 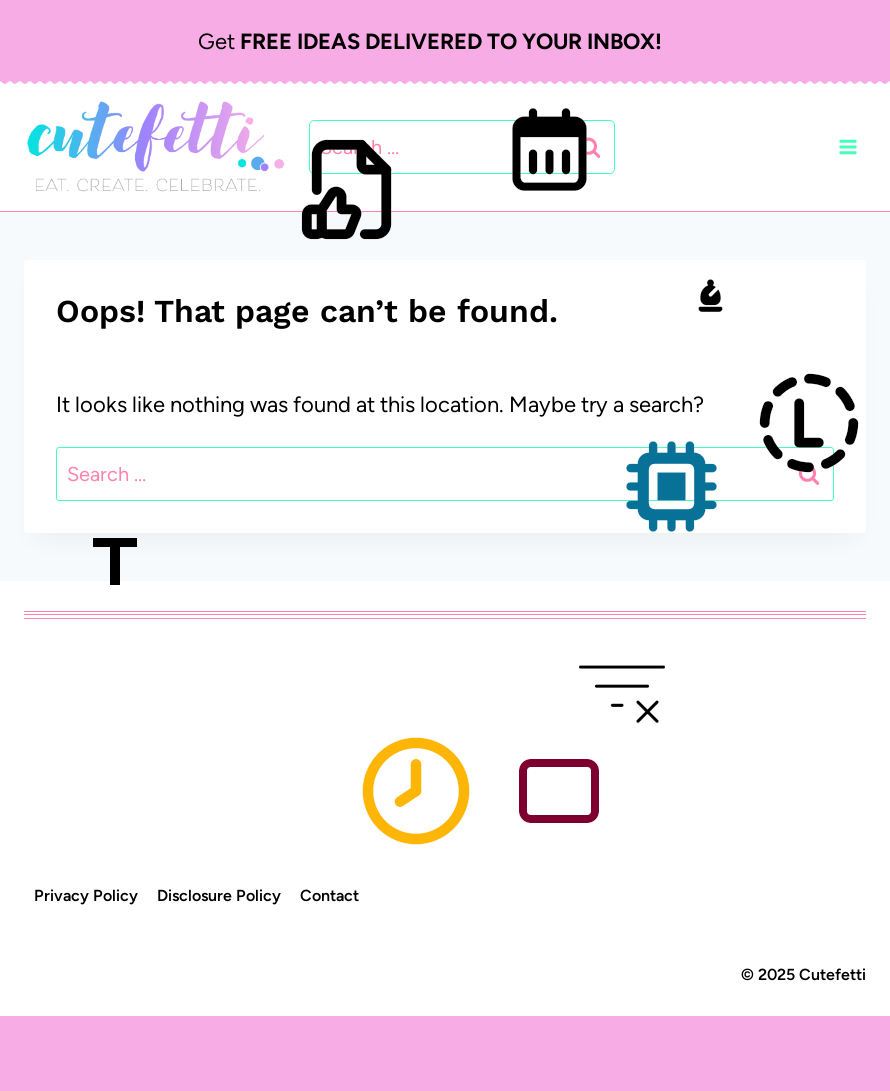 What do you see at coordinates (351, 189) in the screenshot?
I see `like or approve a document` at bounding box center [351, 189].